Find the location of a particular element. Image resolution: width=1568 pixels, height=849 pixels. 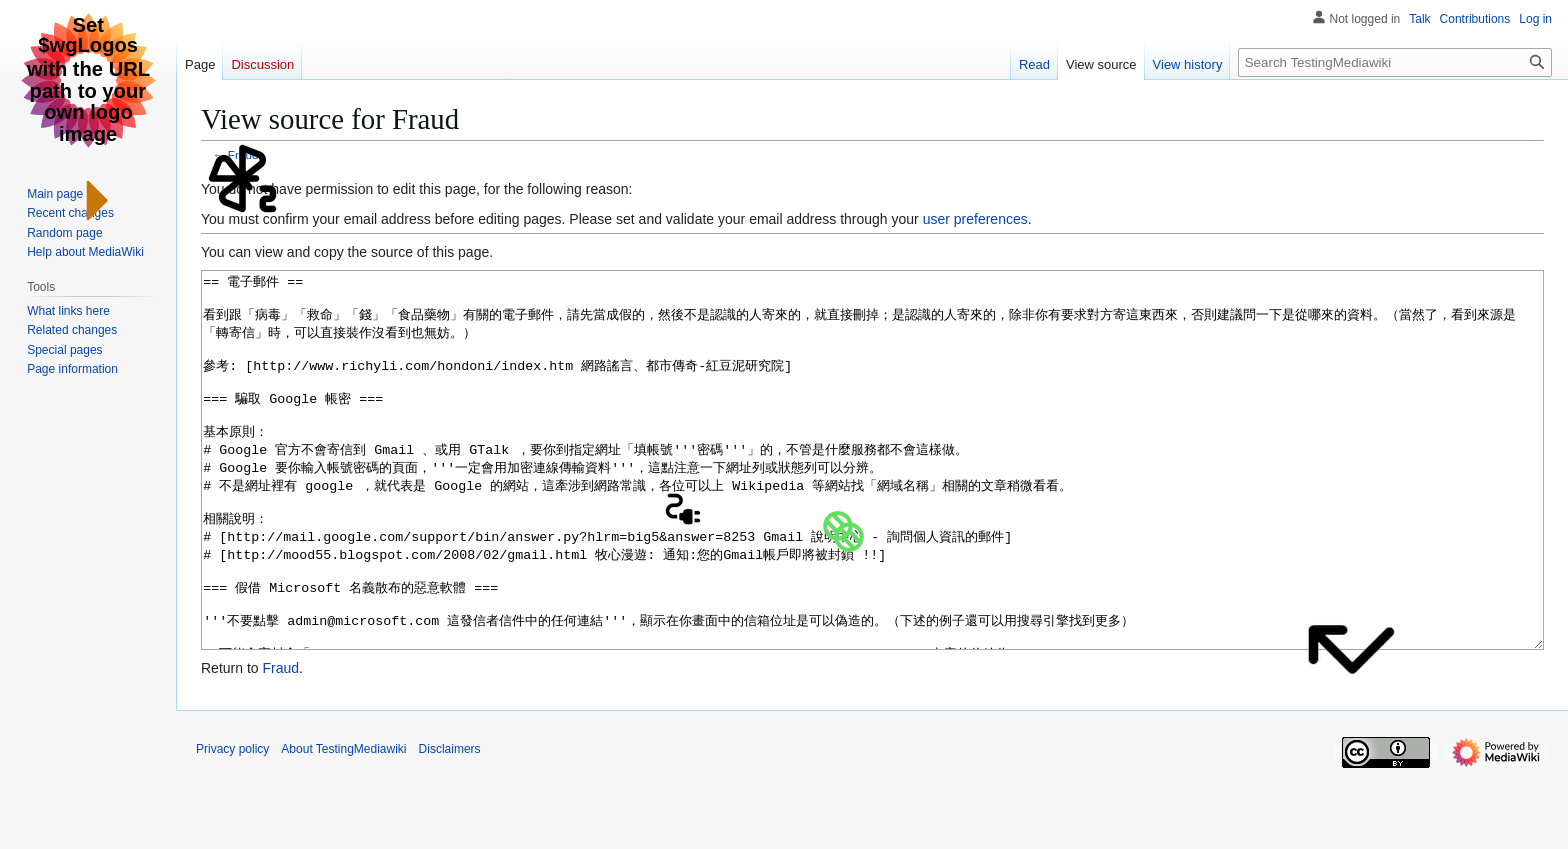

indicates a missed incoming call is located at coordinates (1352, 649).